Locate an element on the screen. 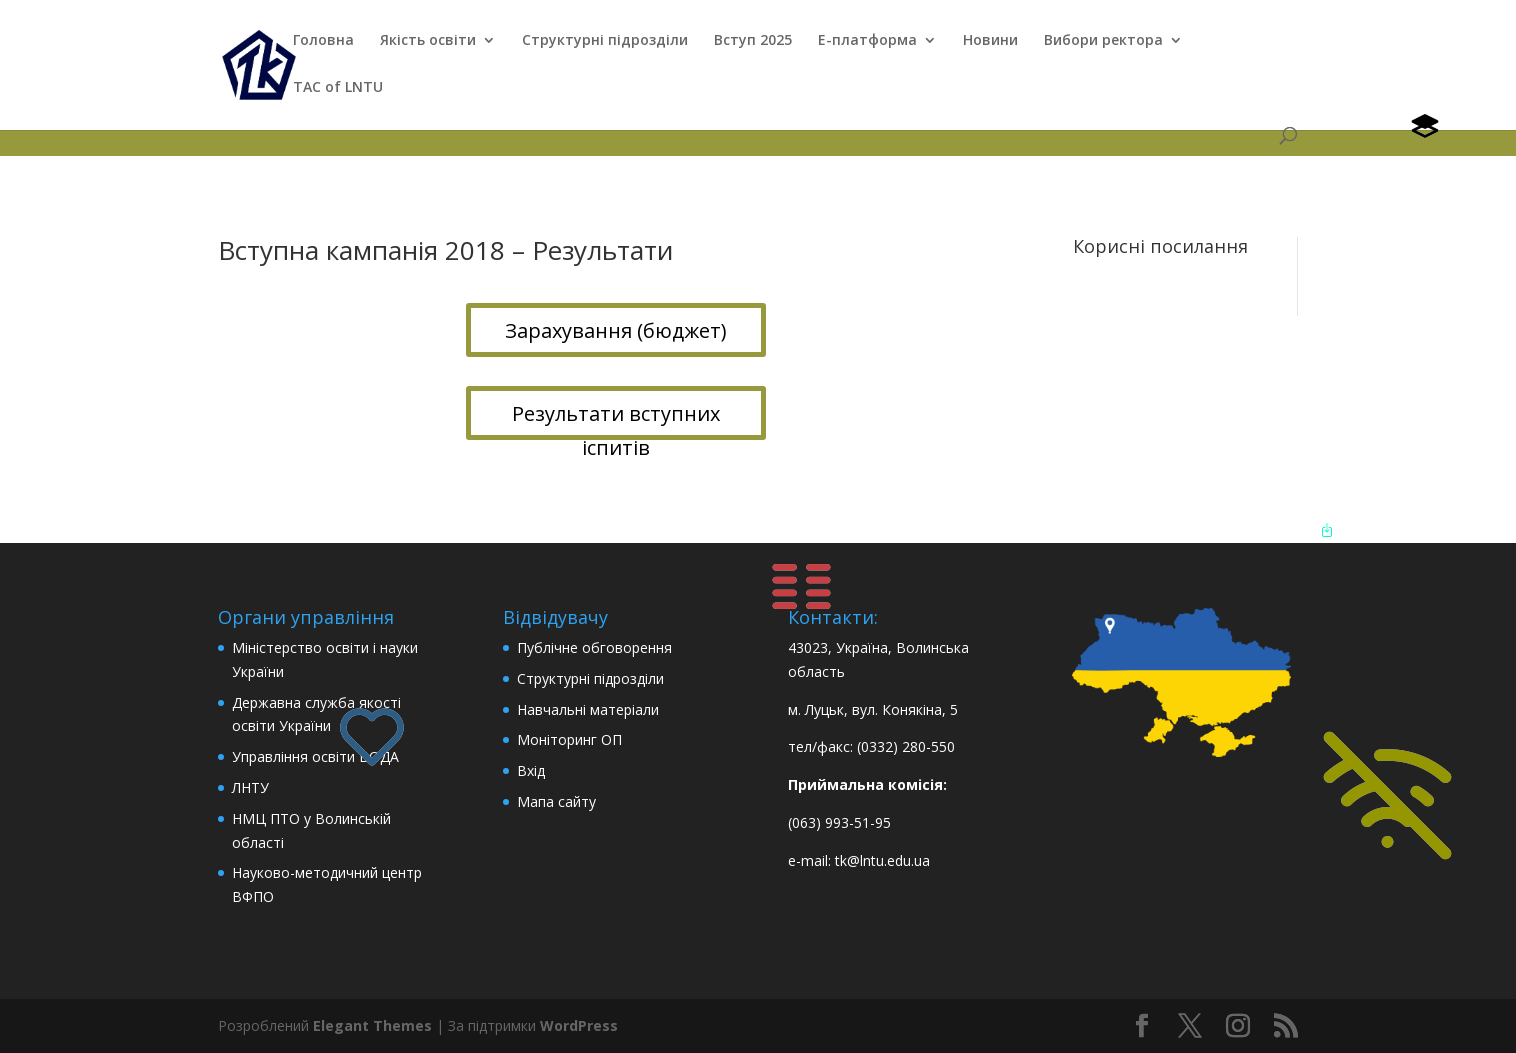 This screenshot has width=1516, height=1053. bring layer to front is located at coordinates (1425, 126).